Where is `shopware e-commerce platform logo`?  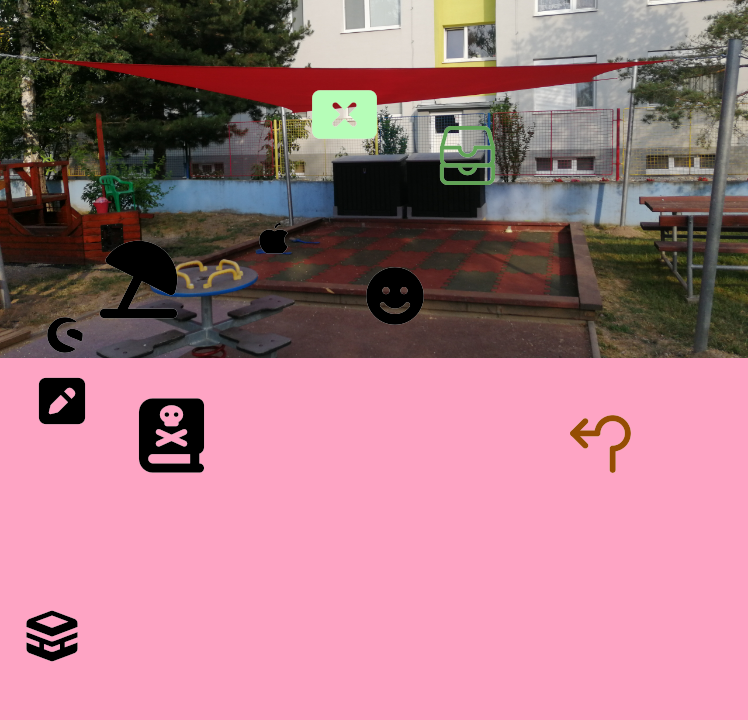 shopware e-commerce platform logo is located at coordinates (65, 335).